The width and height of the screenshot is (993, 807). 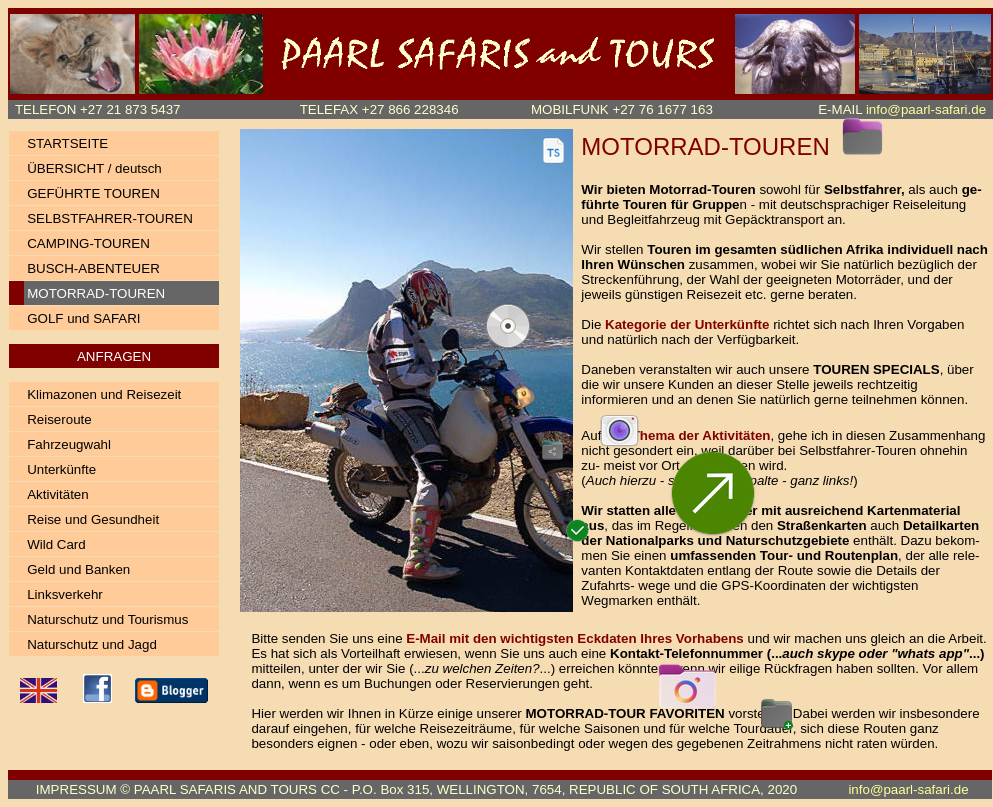 I want to click on access your public shared folder, so click(x=552, y=449).